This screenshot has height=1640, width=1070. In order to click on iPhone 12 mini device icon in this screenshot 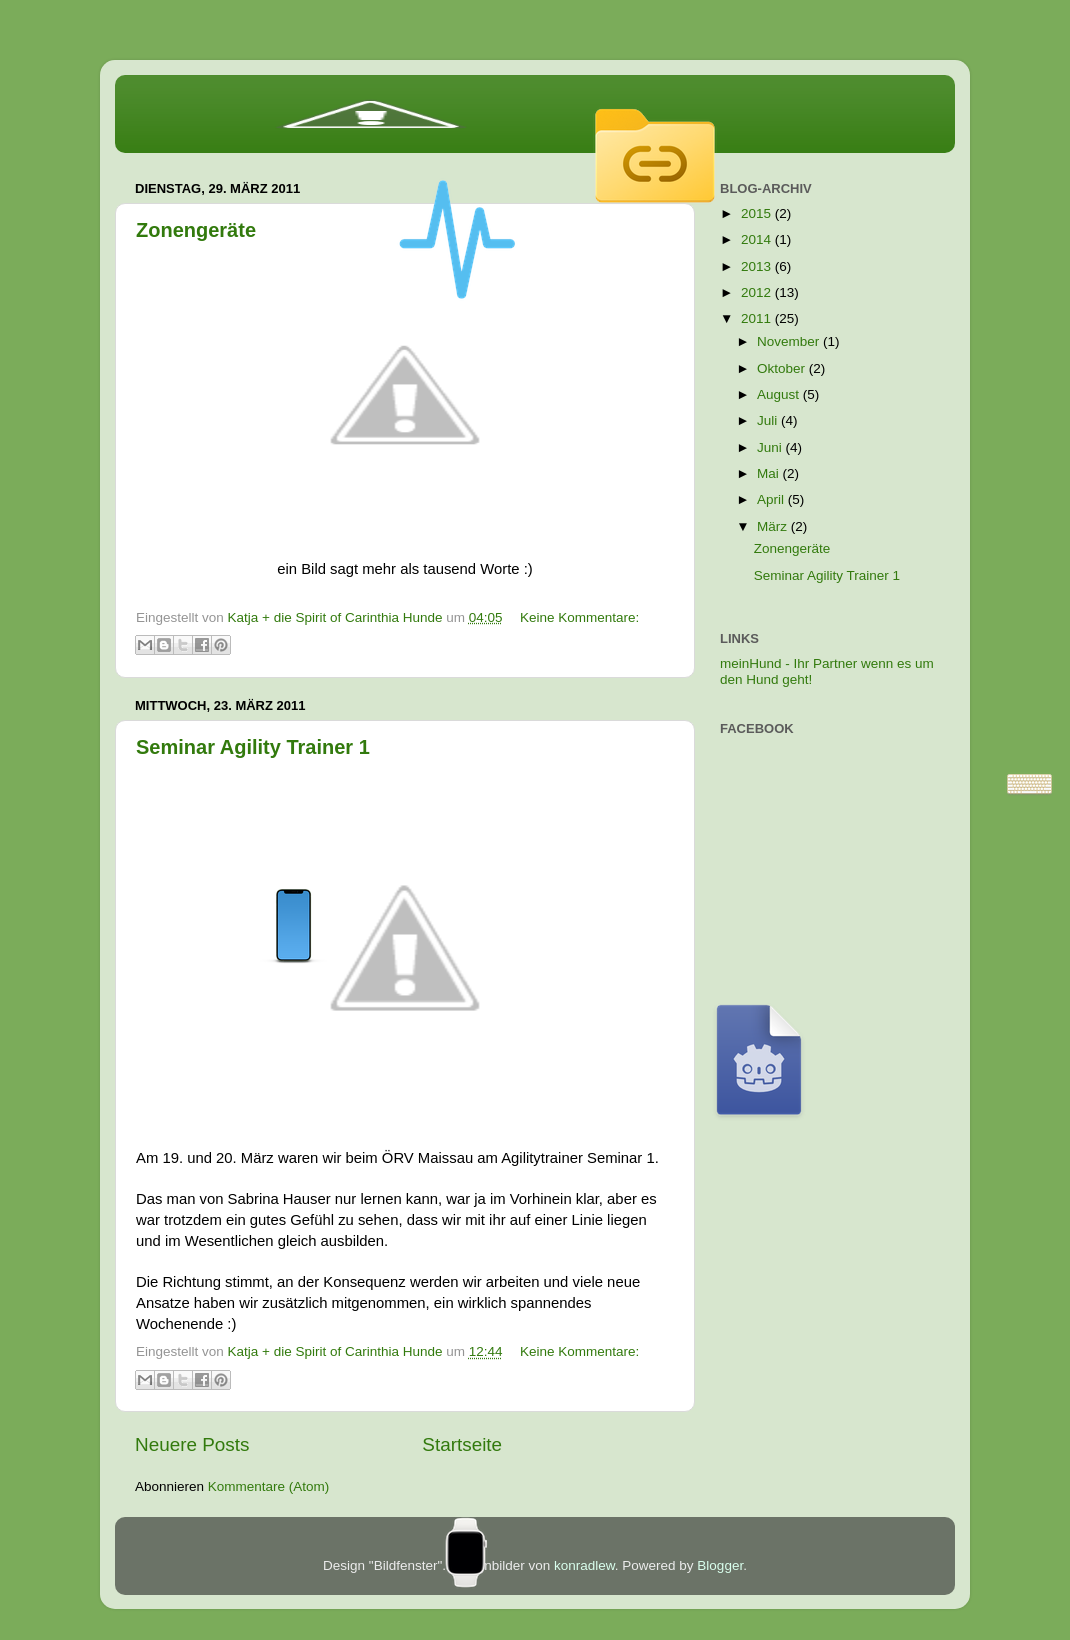, I will do `click(293, 926)`.